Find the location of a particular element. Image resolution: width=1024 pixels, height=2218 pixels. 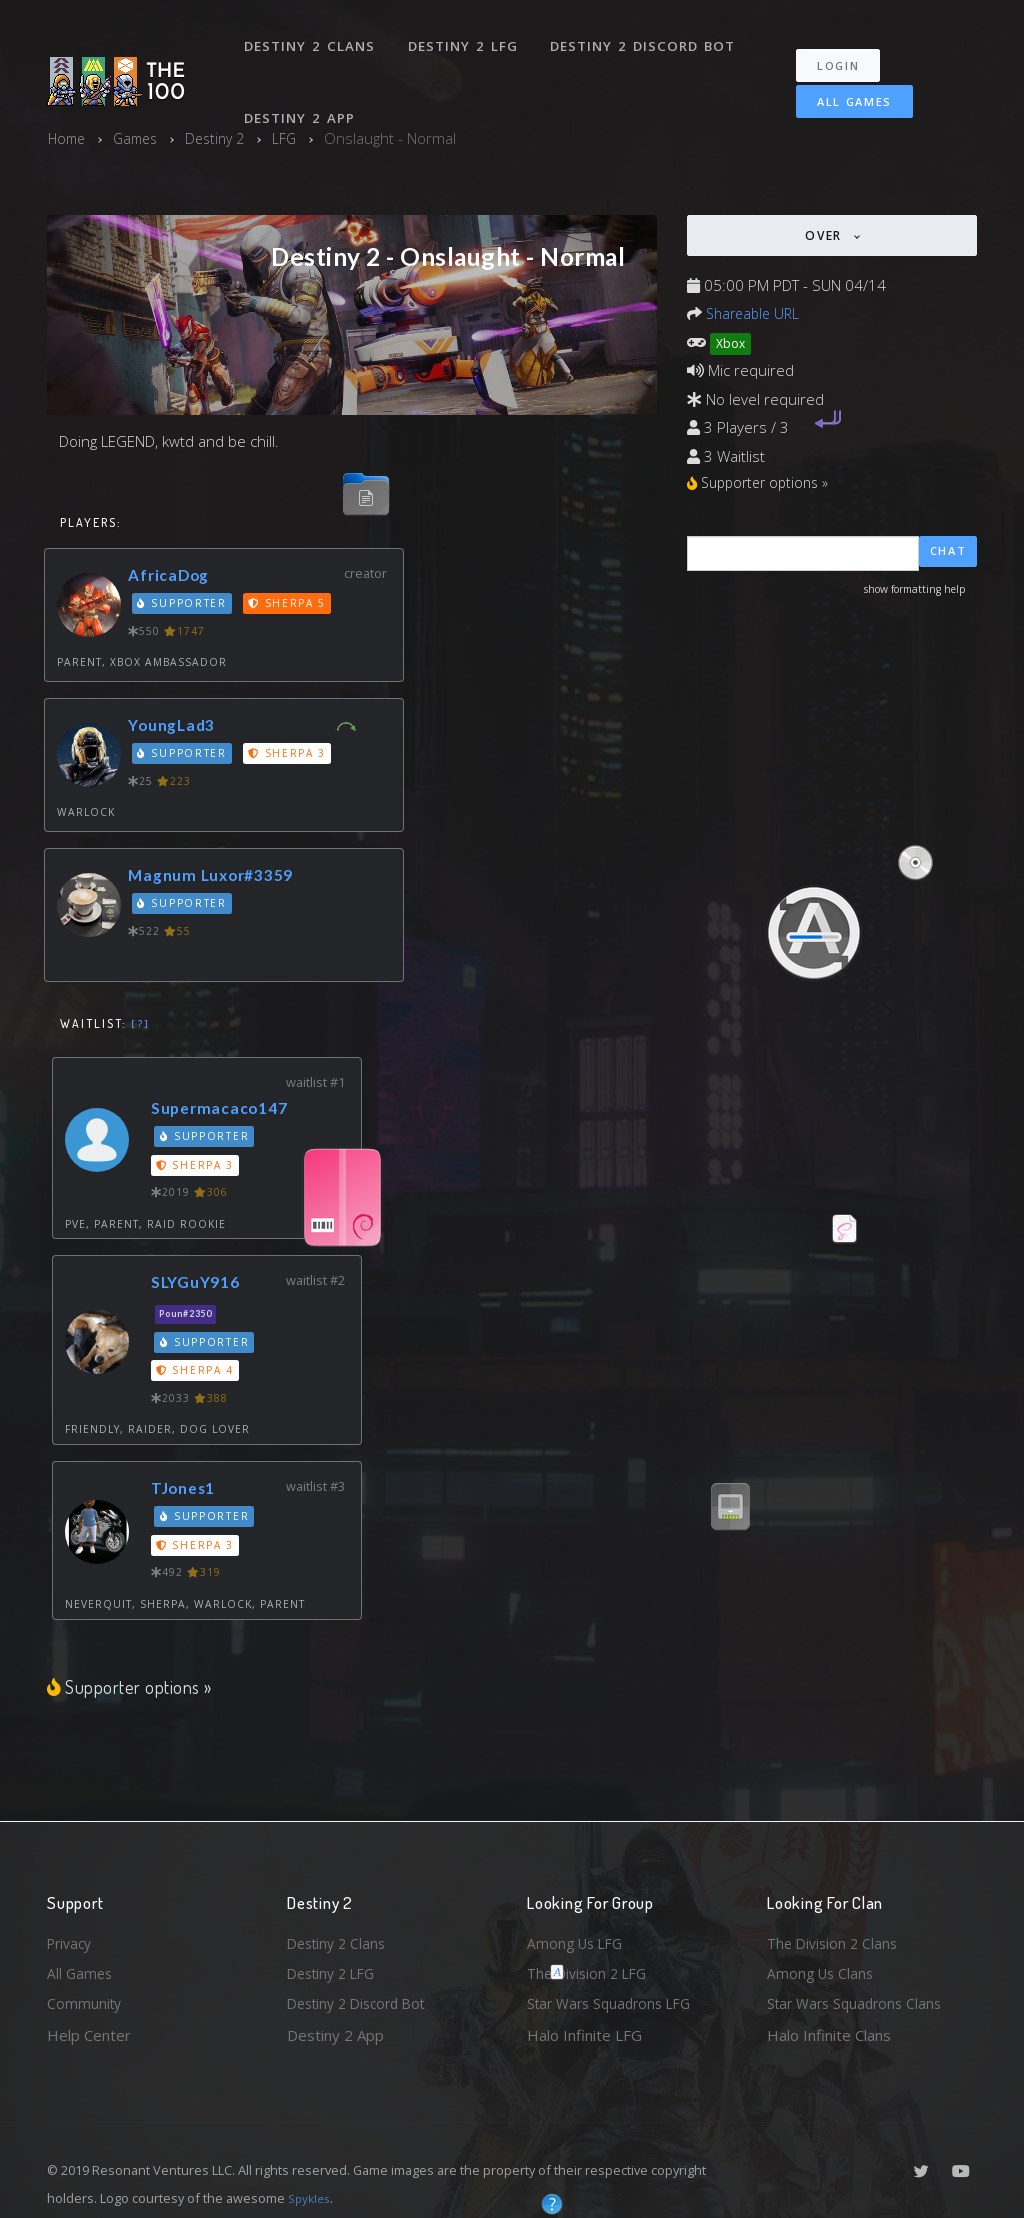

scss stylesheet file is located at coordinates (844, 1228).